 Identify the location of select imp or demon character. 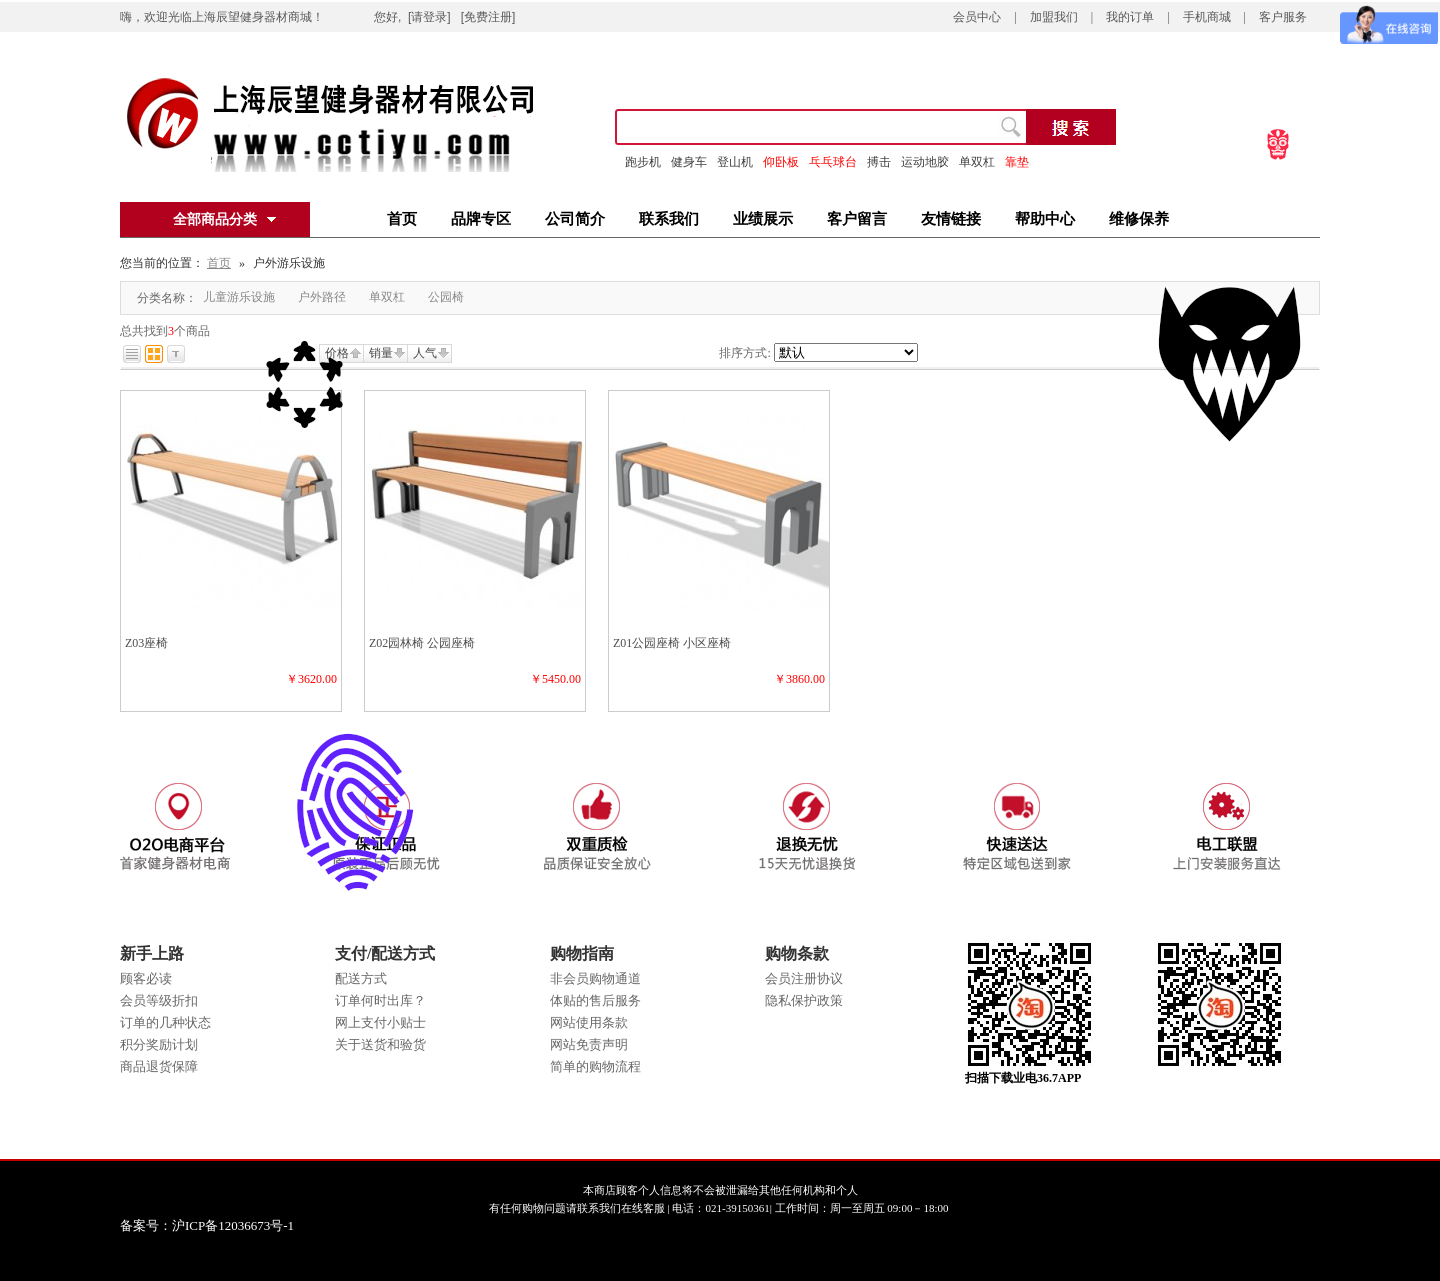
(1229, 364).